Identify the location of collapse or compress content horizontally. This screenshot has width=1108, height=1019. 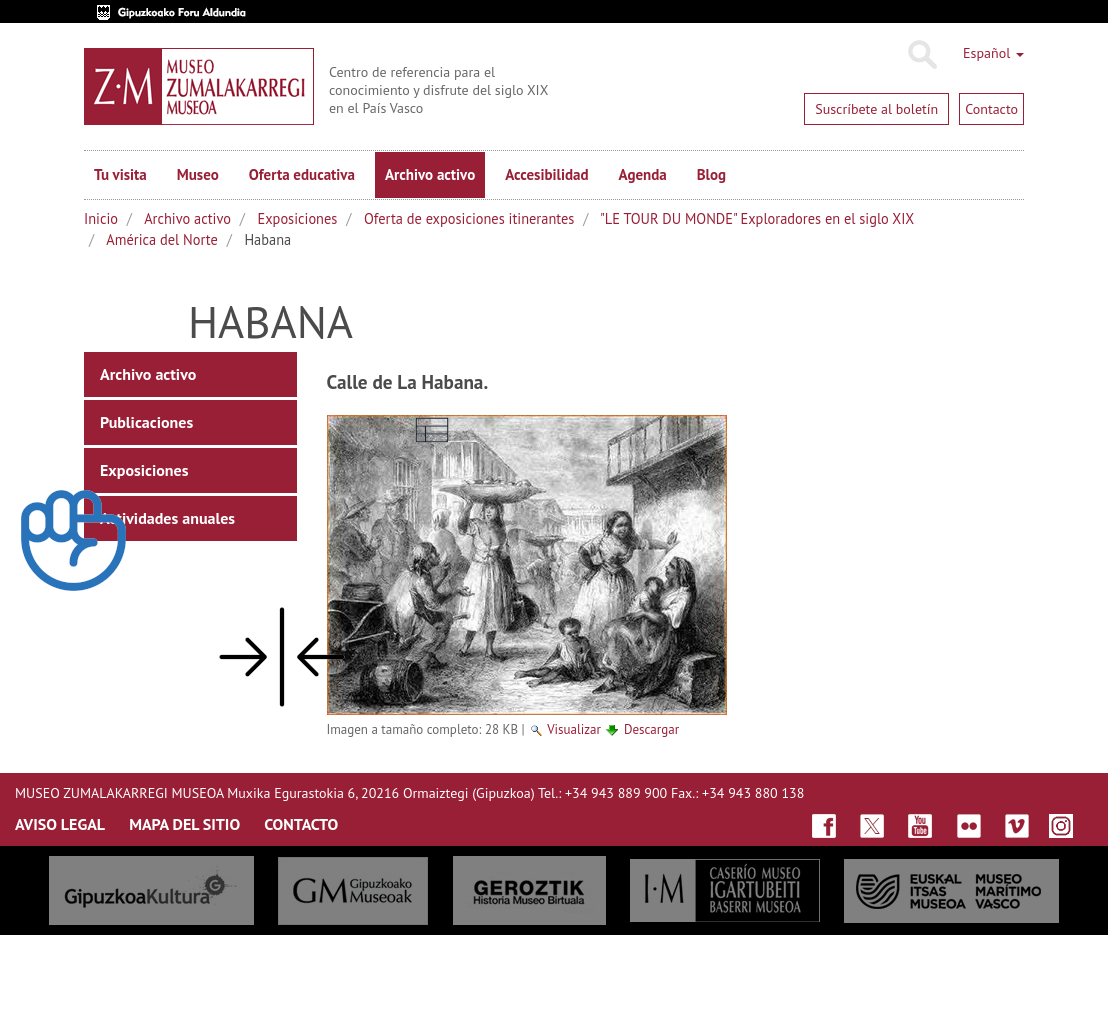
(282, 657).